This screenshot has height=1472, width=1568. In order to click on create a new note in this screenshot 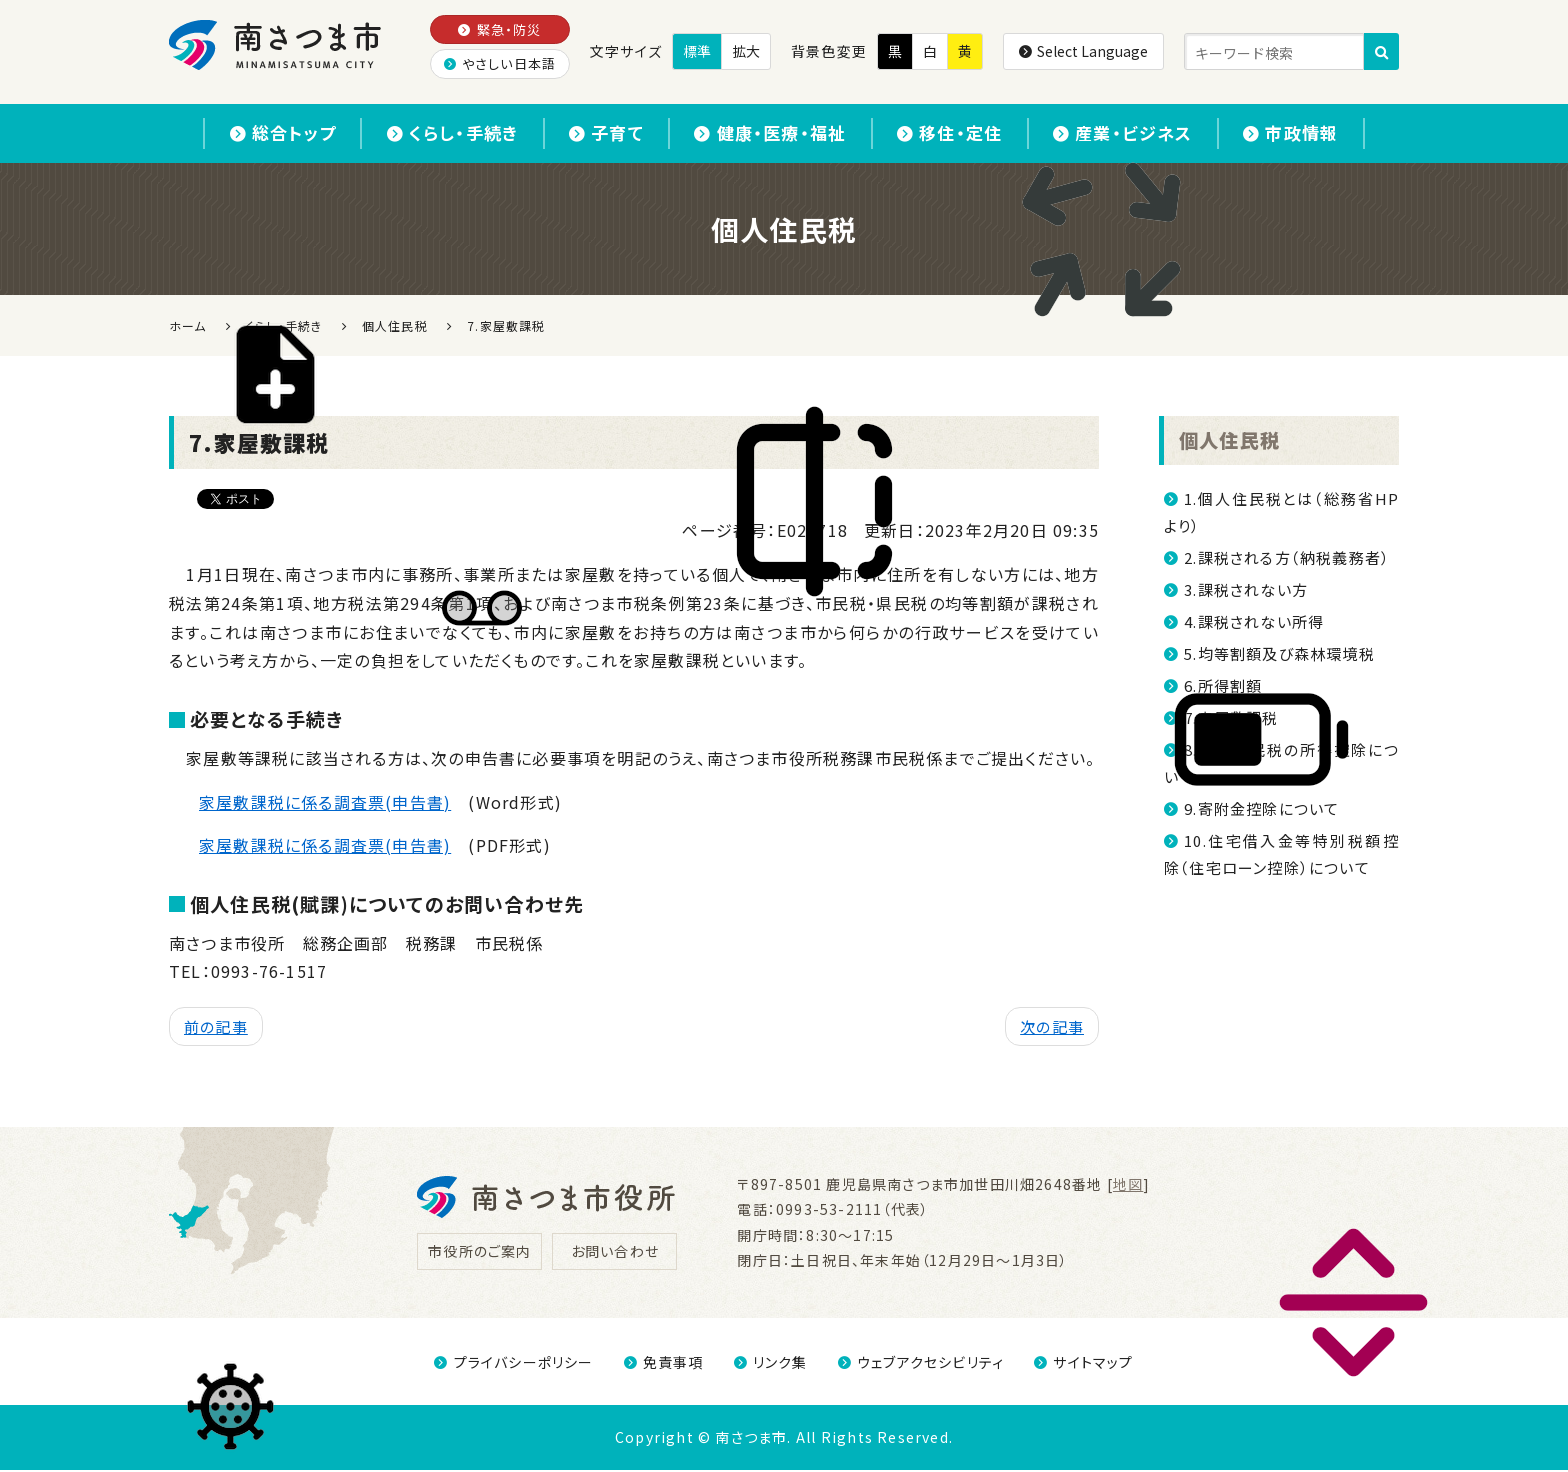, I will do `click(275, 374)`.